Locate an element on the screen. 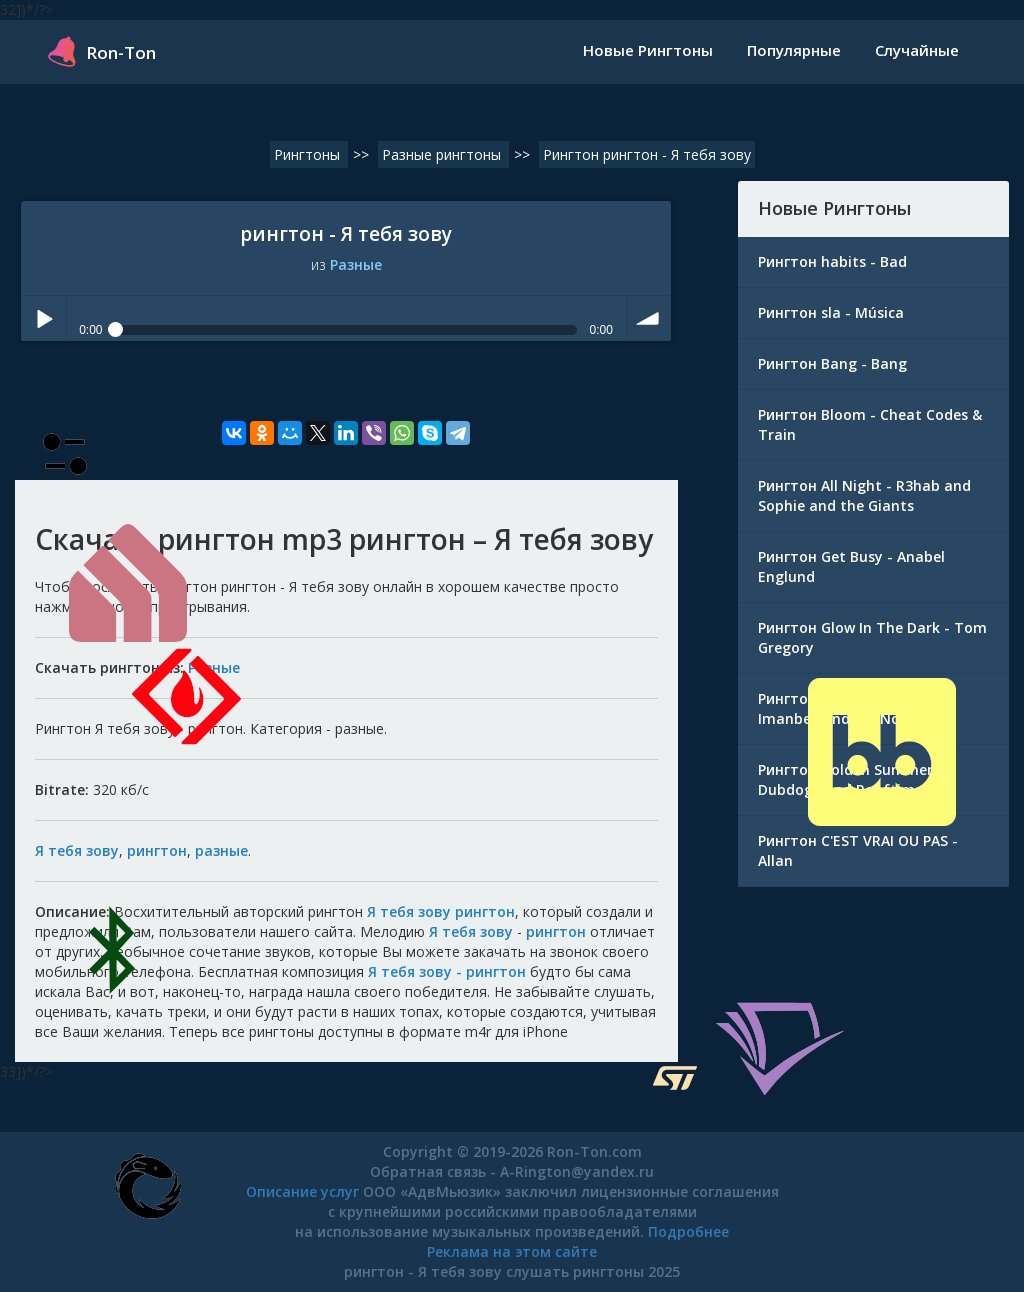  open Semantic Scholar academic search is located at coordinates (780, 1049).